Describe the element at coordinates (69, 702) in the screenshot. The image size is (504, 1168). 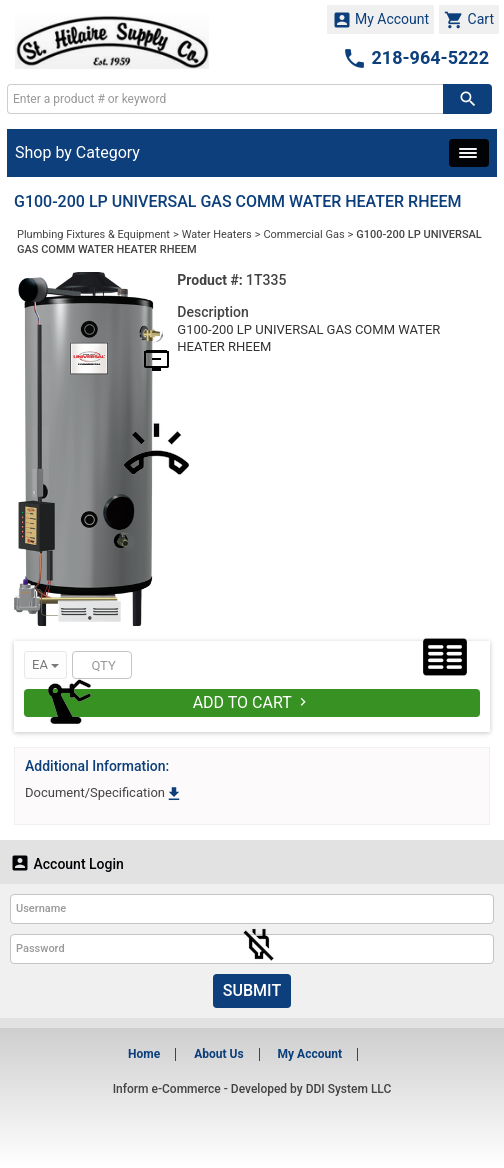
I see `access manufacturing or automation settings` at that location.